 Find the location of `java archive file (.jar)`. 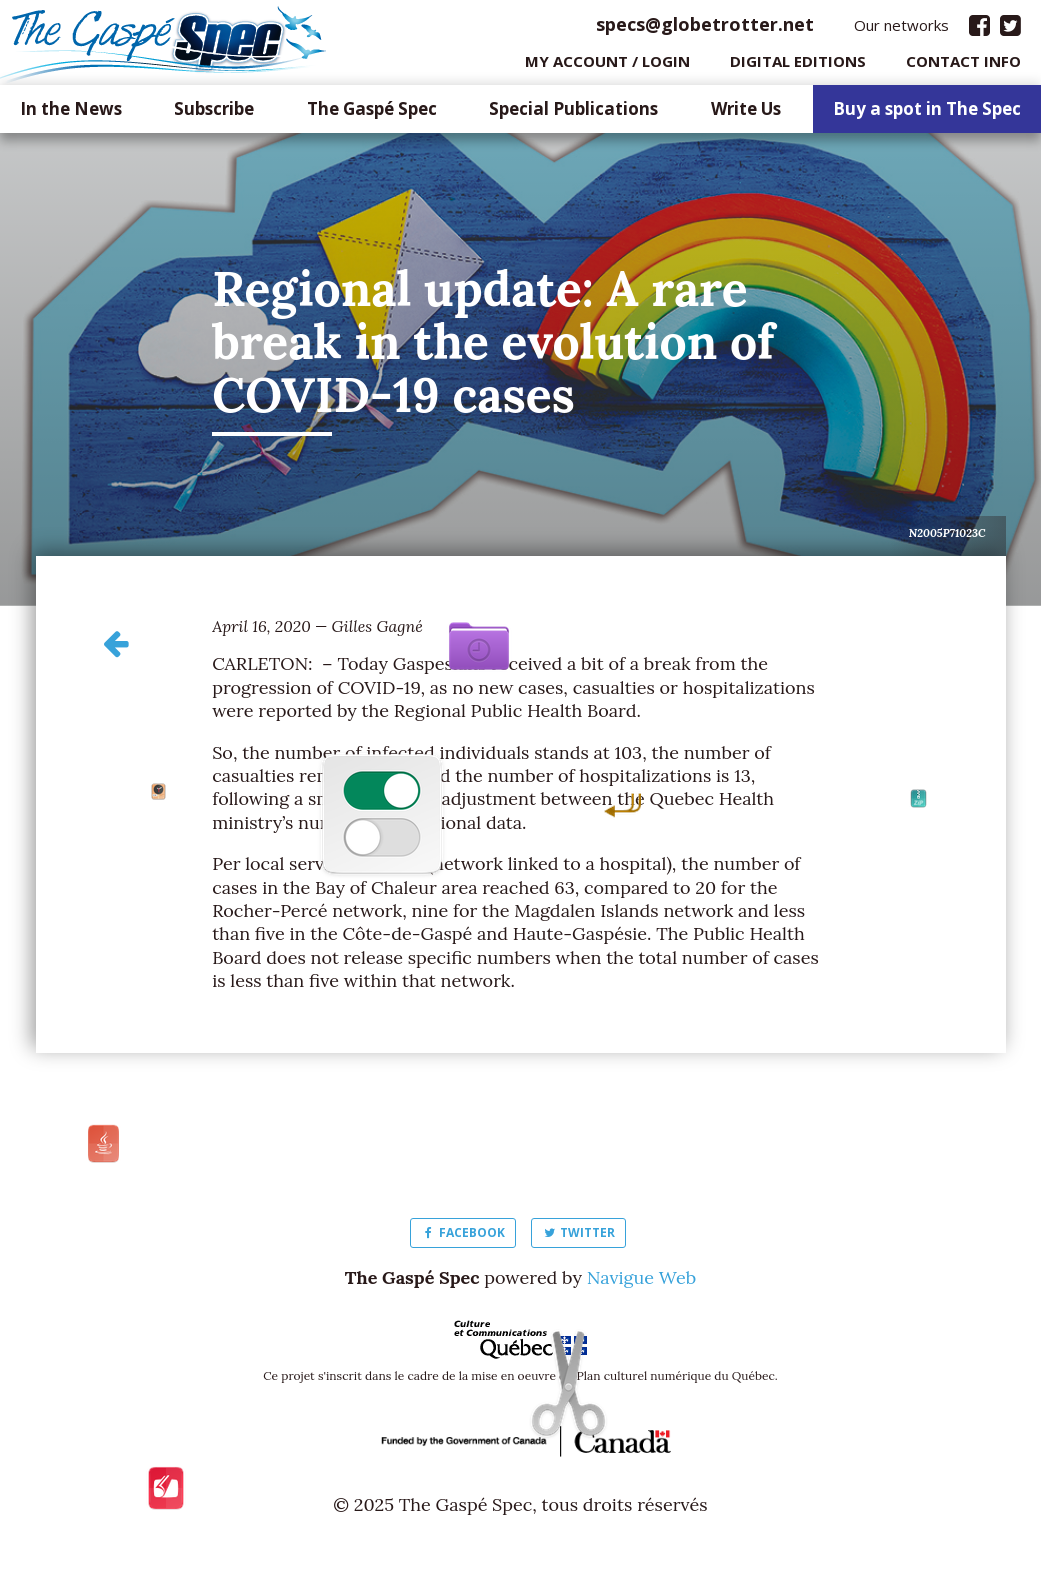

java archive file (.jar) is located at coordinates (103, 1143).